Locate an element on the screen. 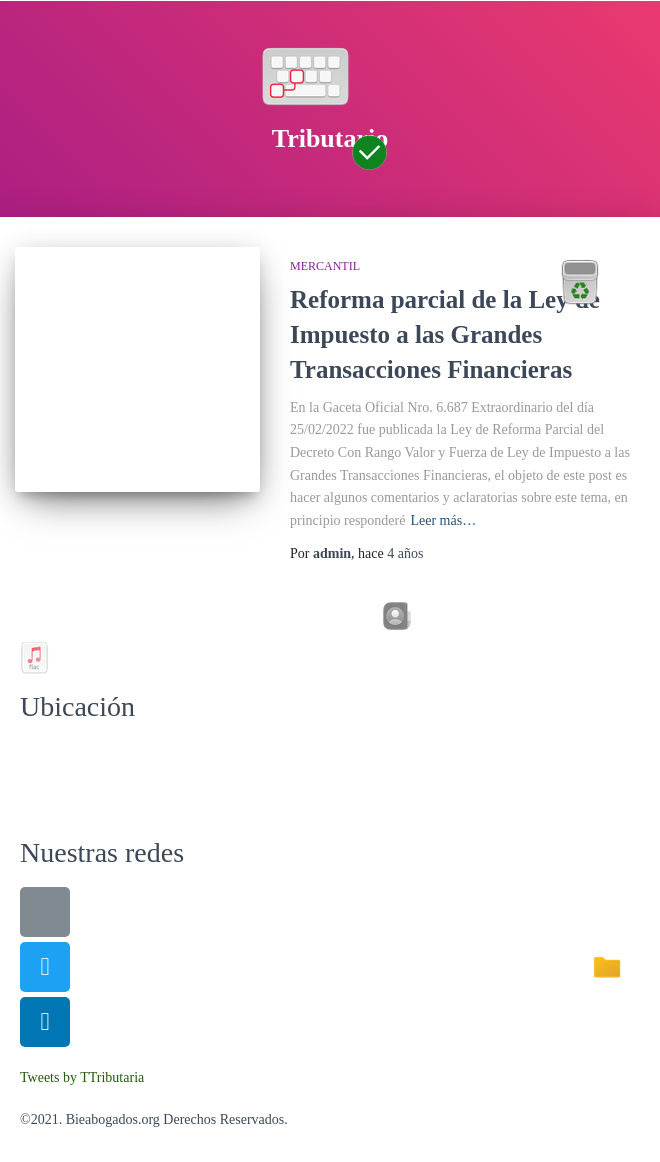  access keyboard shortcut settings is located at coordinates (305, 76).